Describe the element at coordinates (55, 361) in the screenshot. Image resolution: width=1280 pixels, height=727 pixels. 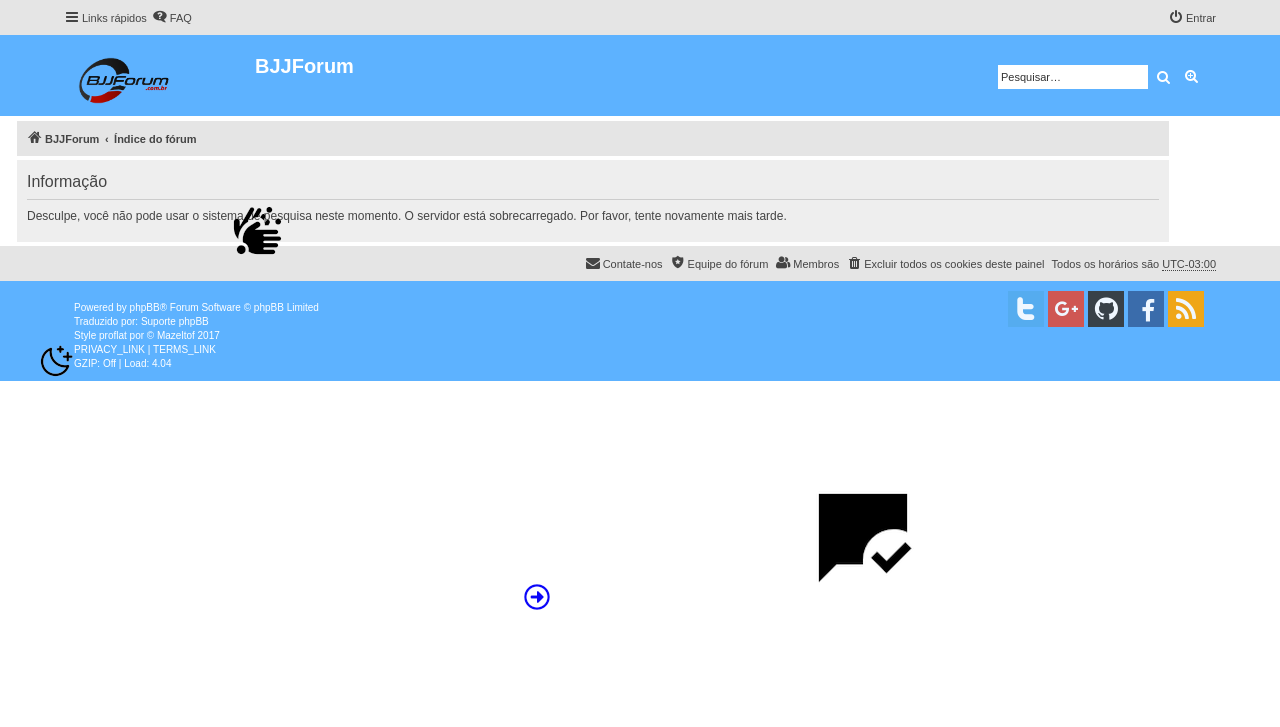
I see `enable dark mode or night theme` at that location.